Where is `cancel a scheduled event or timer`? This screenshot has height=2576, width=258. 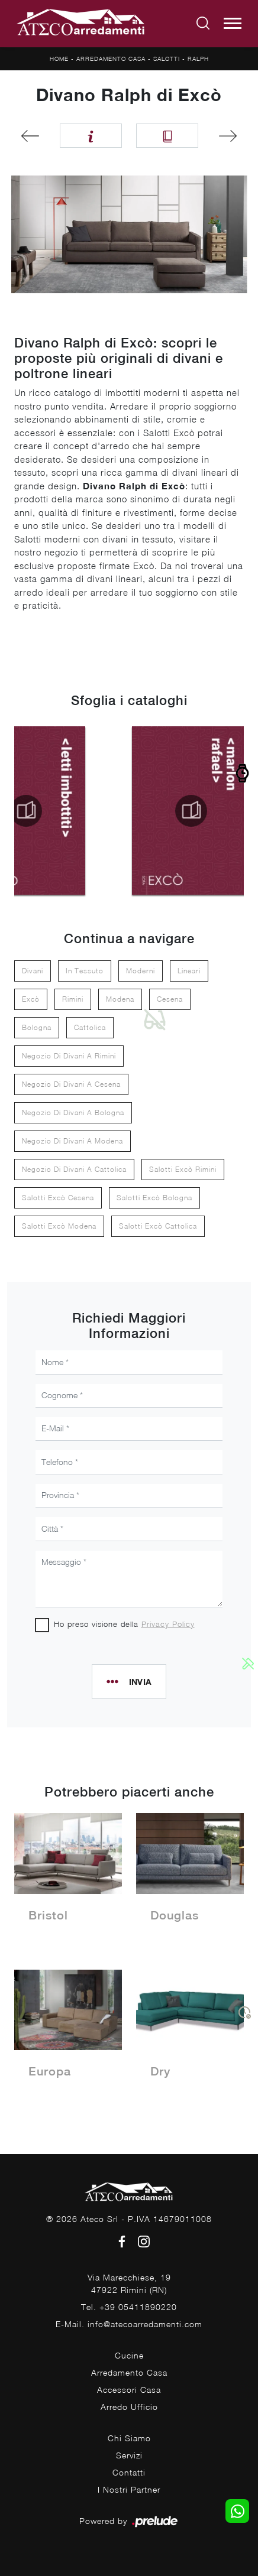
cancel a scheduled event or timer is located at coordinates (244, 2012).